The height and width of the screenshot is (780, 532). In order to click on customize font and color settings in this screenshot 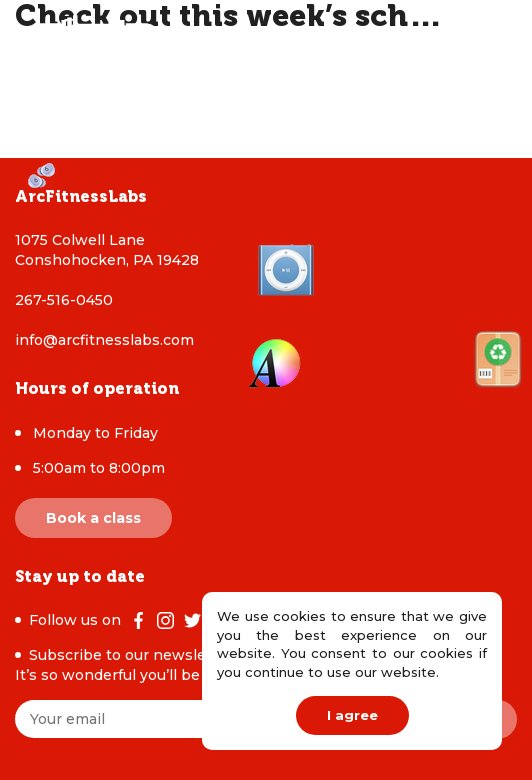, I will do `click(274, 359)`.